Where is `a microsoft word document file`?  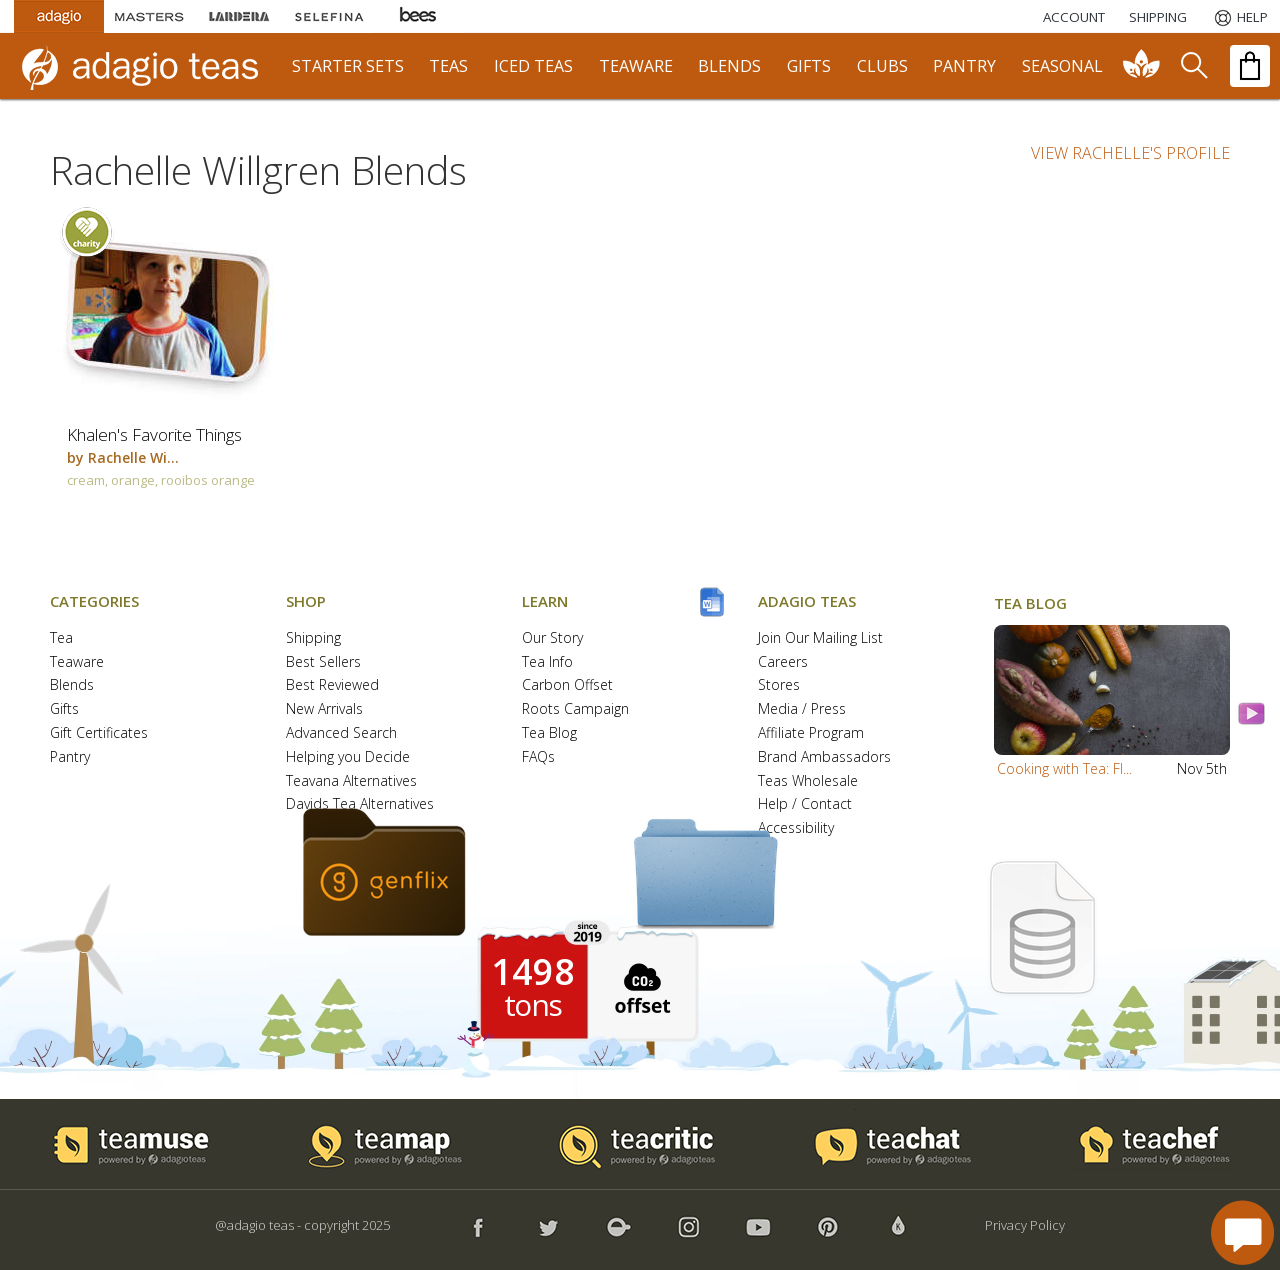 a microsoft word document file is located at coordinates (712, 602).